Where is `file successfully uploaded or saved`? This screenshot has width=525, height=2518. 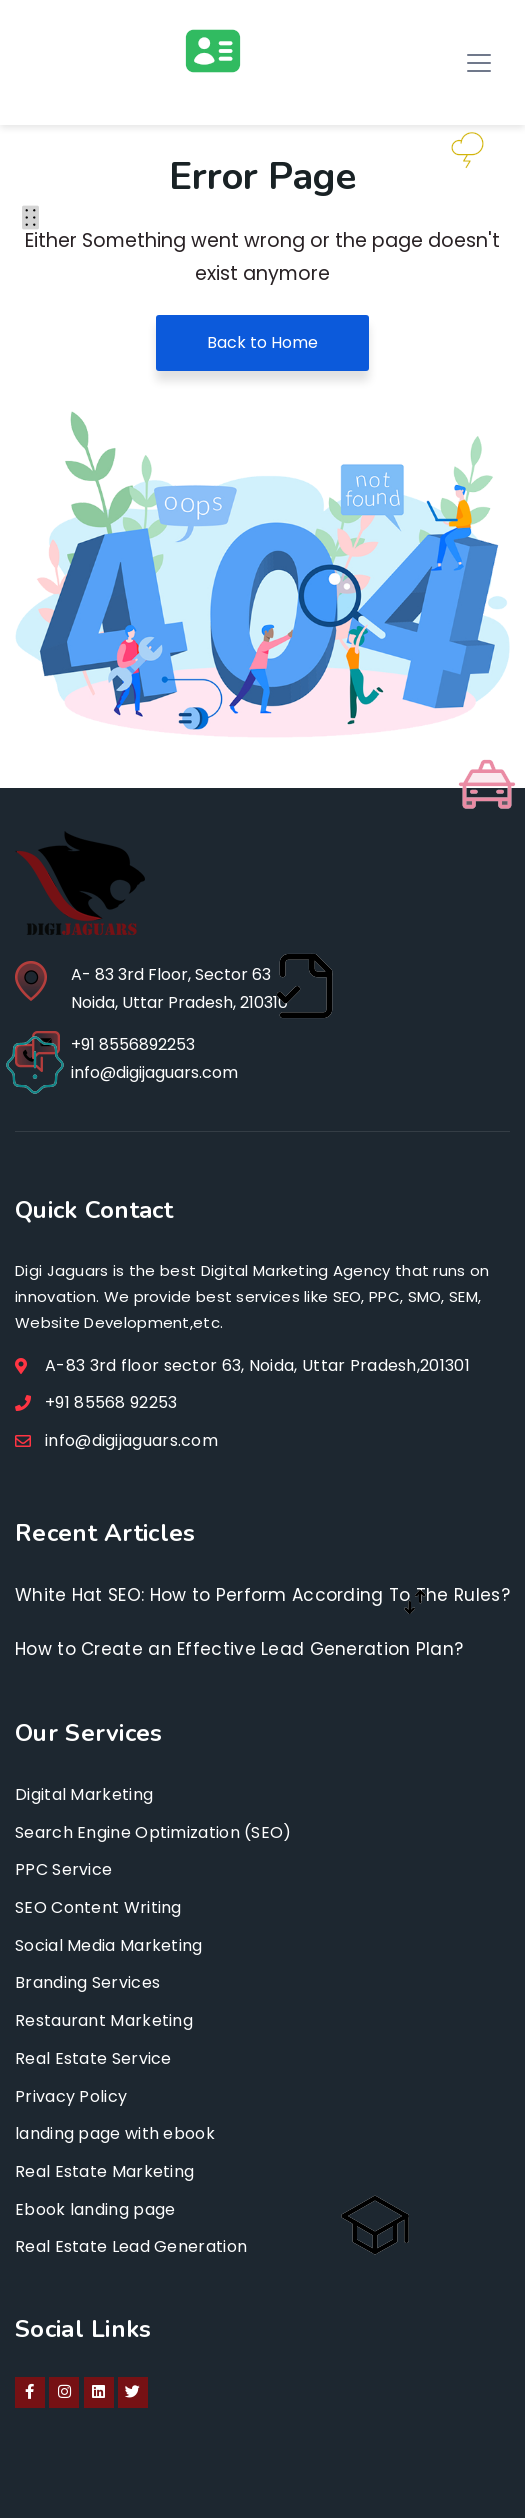 file successfully uploaded or saved is located at coordinates (306, 986).